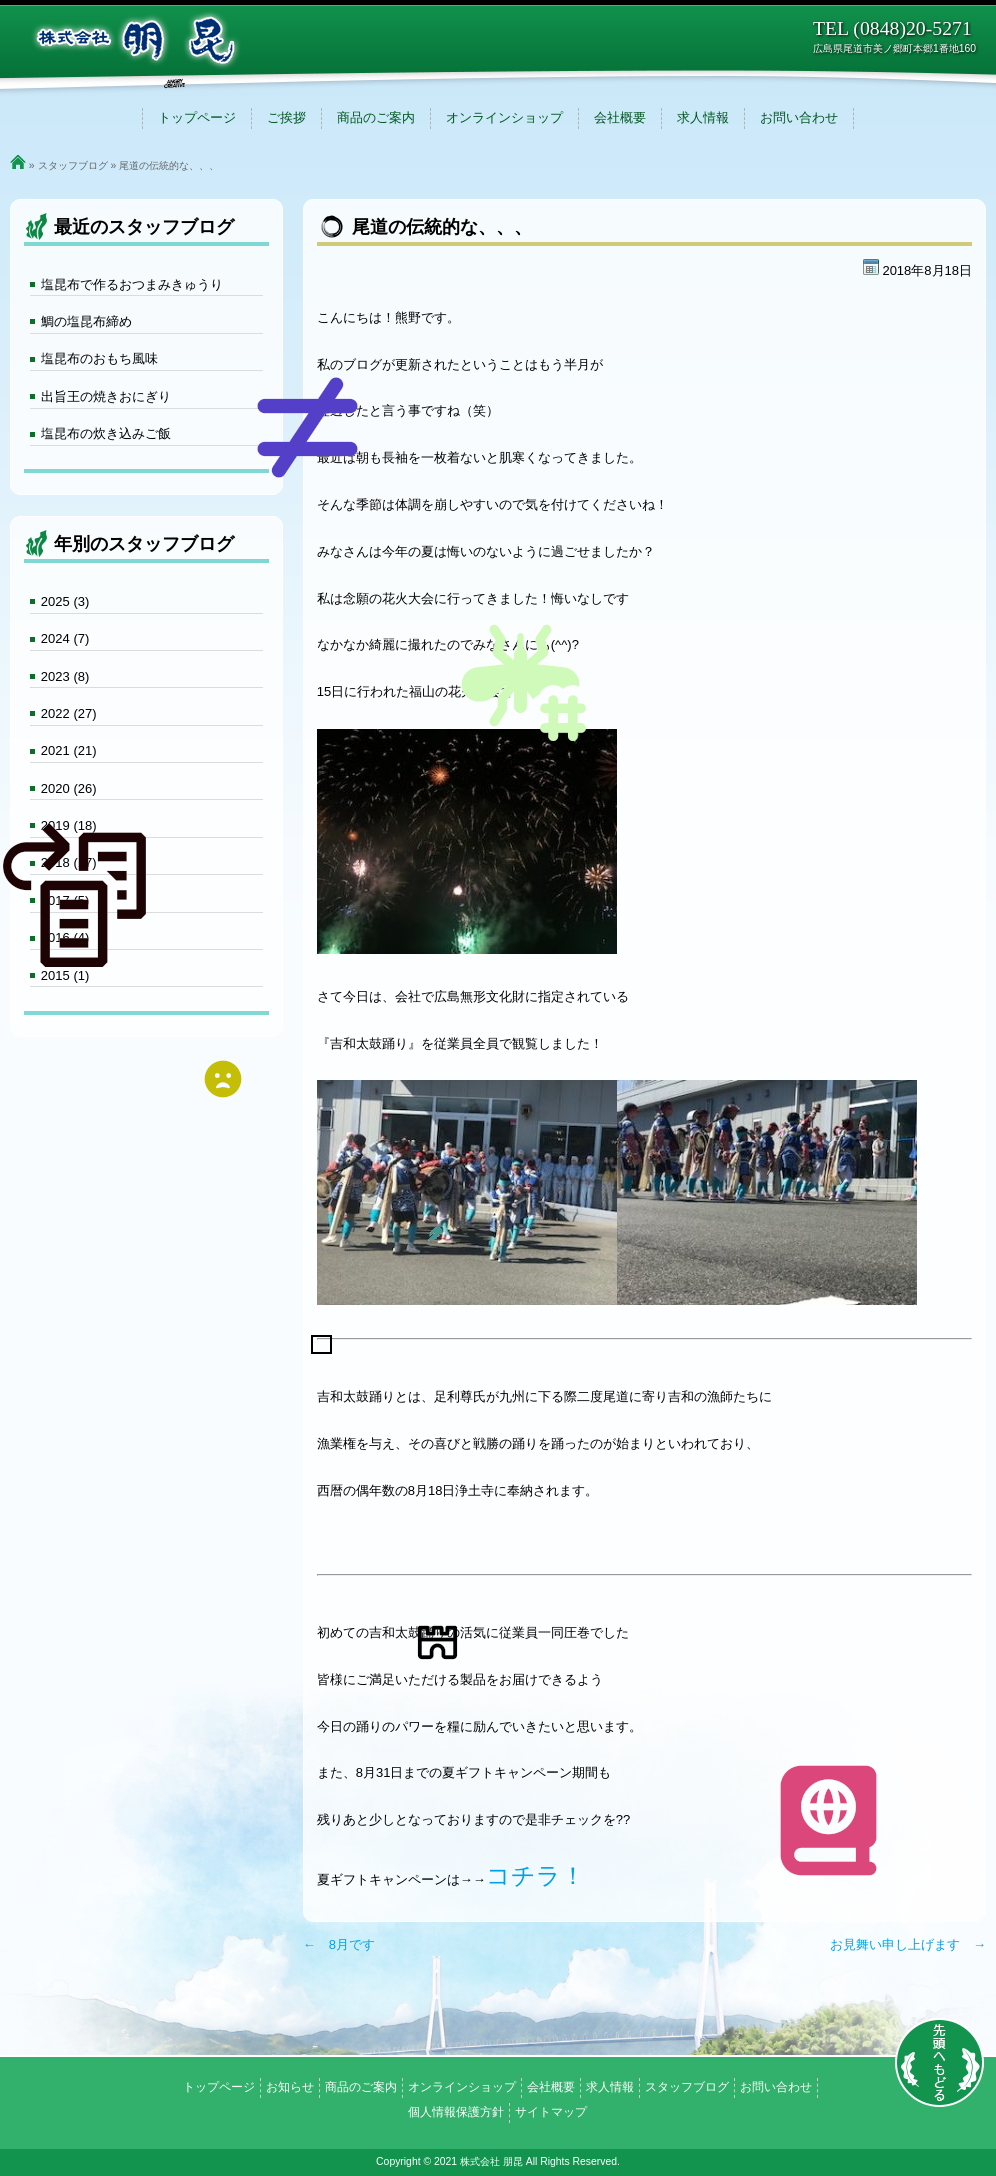 This screenshot has height=2176, width=996. What do you see at coordinates (321, 1344) in the screenshot?
I see `crop image to 3:2 aspect ratio` at bounding box center [321, 1344].